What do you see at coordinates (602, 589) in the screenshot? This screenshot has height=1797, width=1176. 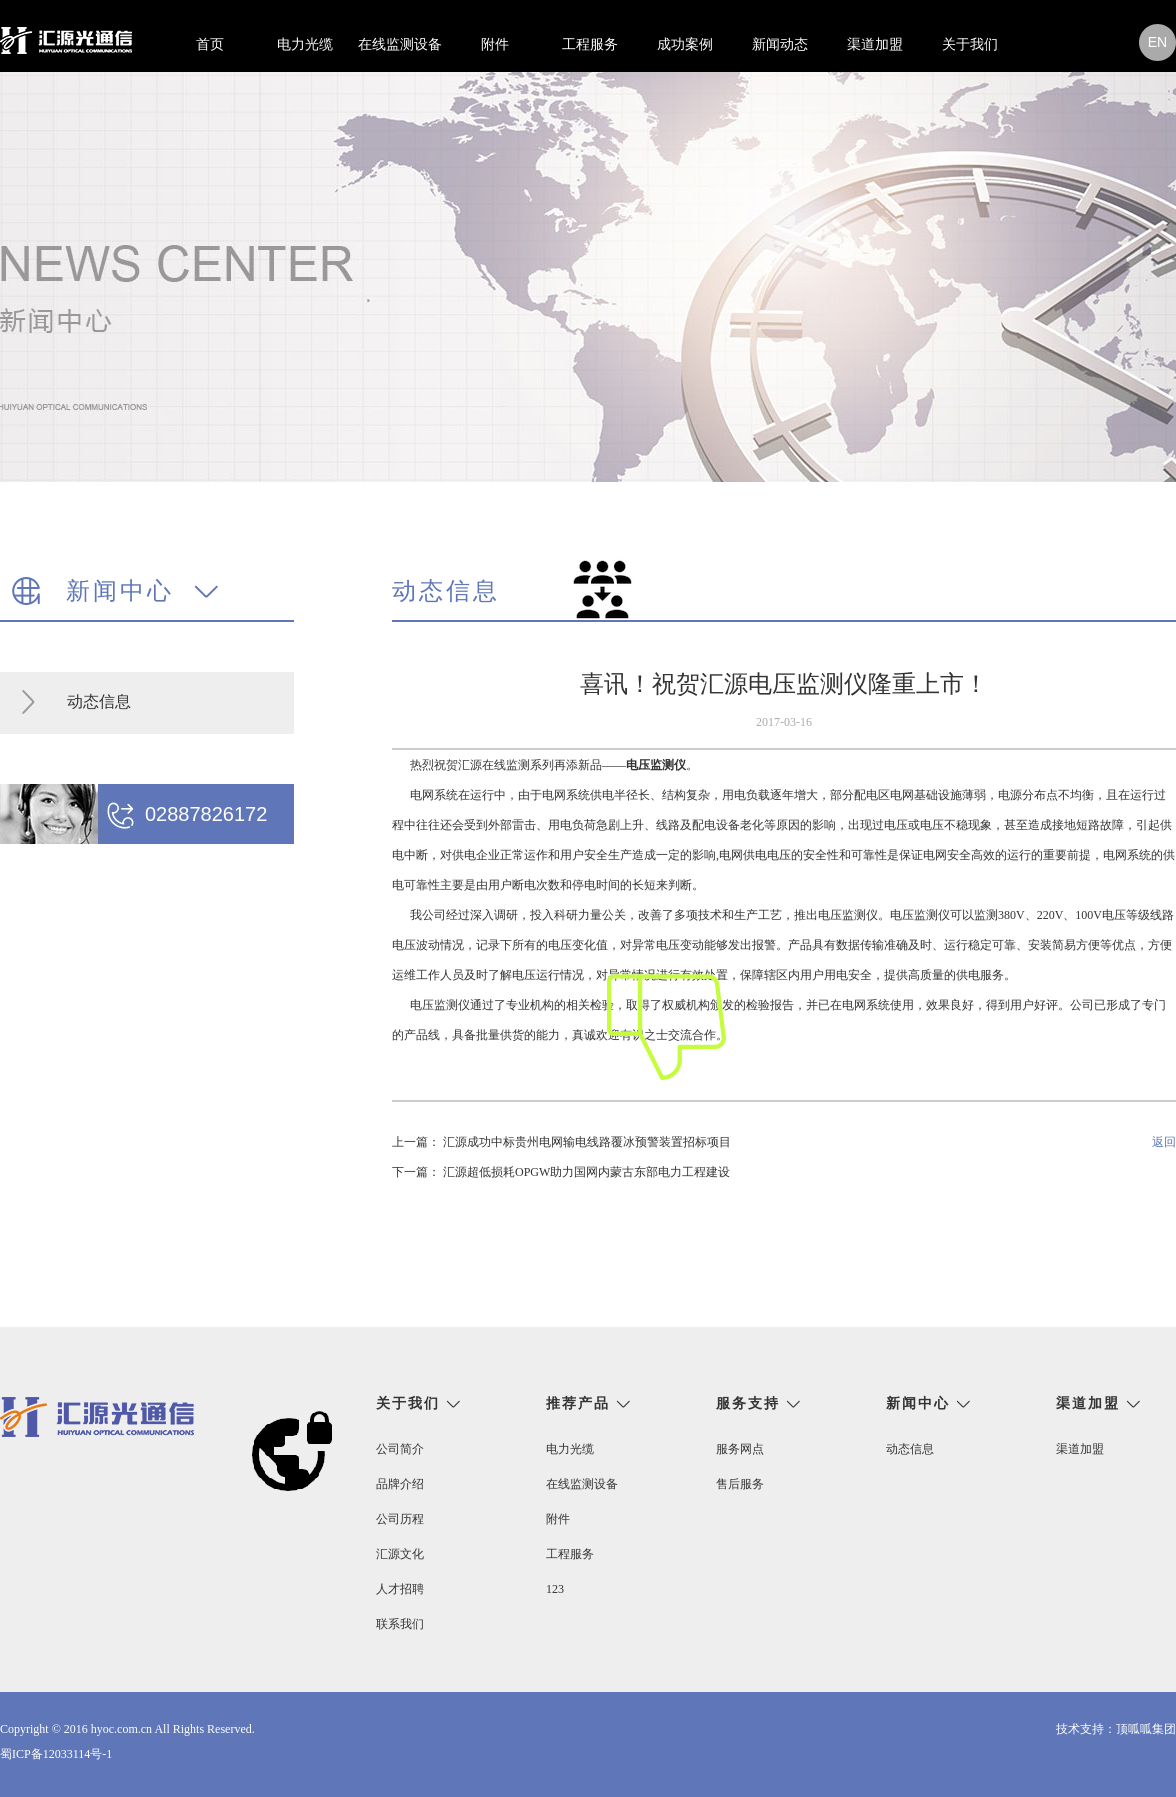 I see `reduce capacity or limit group size` at bounding box center [602, 589].